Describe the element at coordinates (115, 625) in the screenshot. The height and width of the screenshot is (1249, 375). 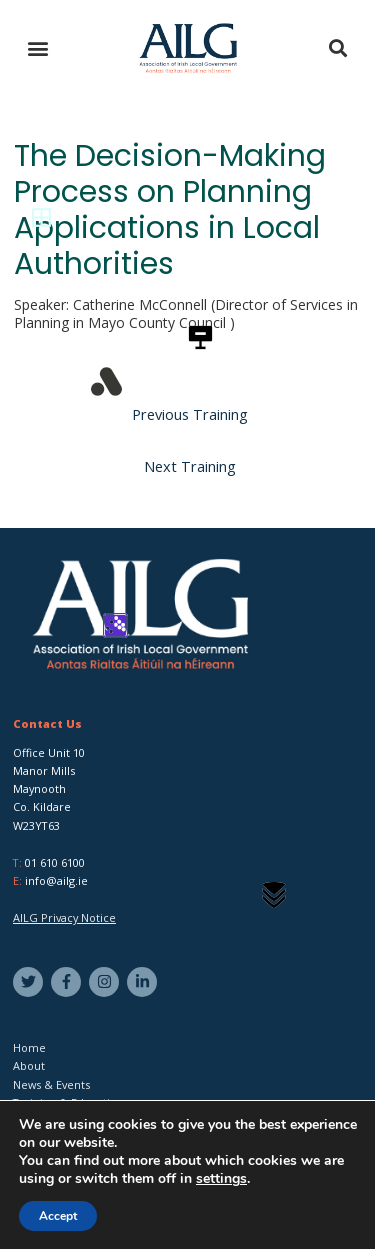
I see `open scilab application` at that location.